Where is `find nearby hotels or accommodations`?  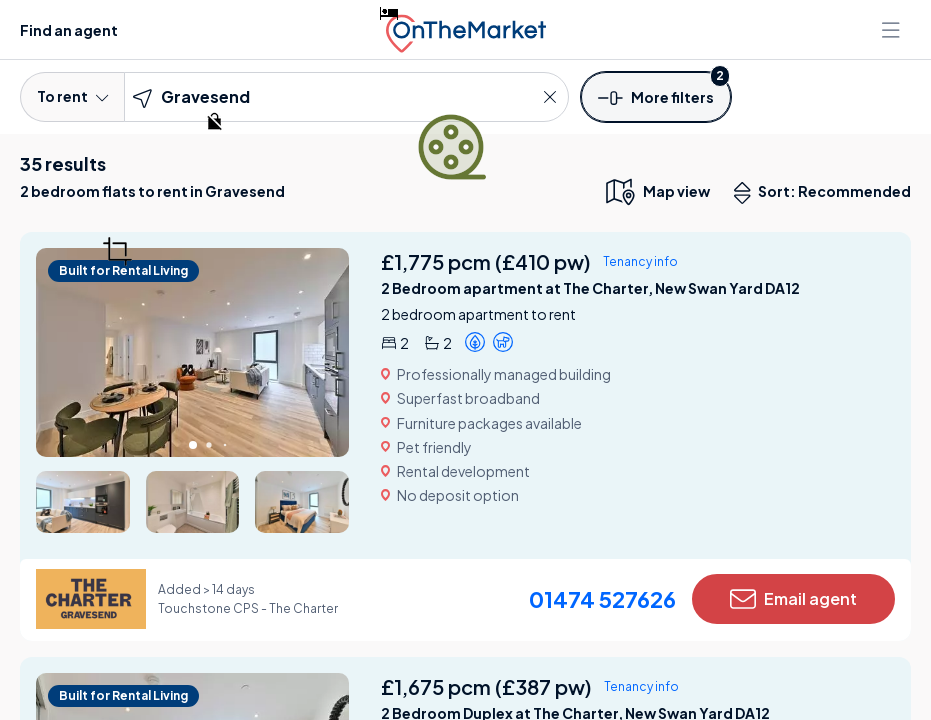
find nearby hotels or accommodations is located at coordinates (389, 13).